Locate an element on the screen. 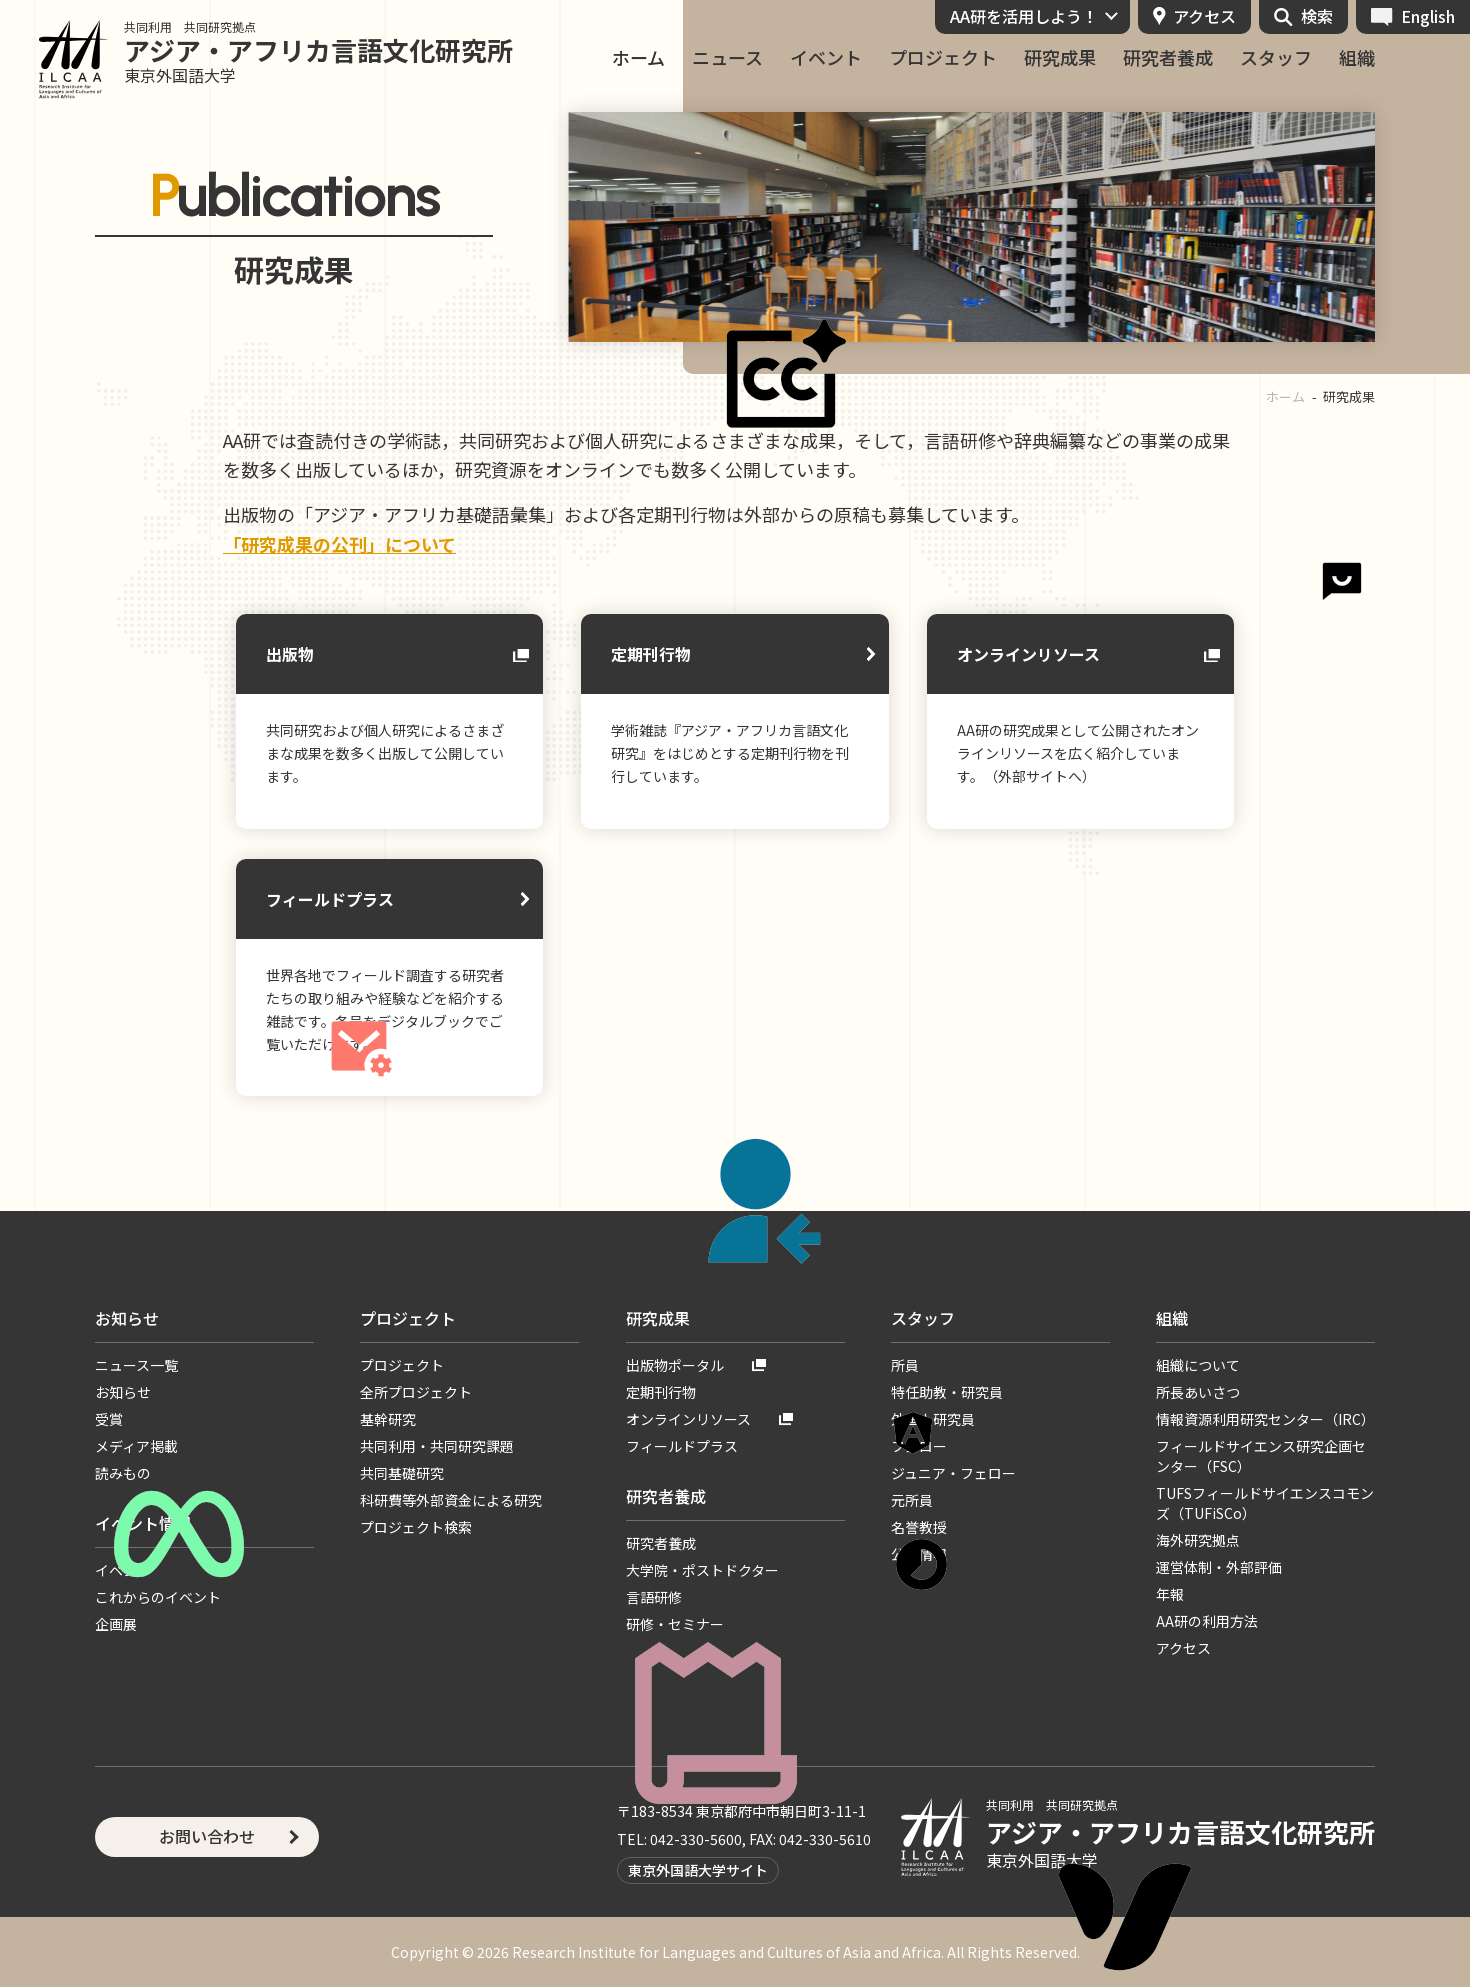 The image size is (1470, 1987). indicates approximately 80% progress complete is located at coordinates (921, 1564).